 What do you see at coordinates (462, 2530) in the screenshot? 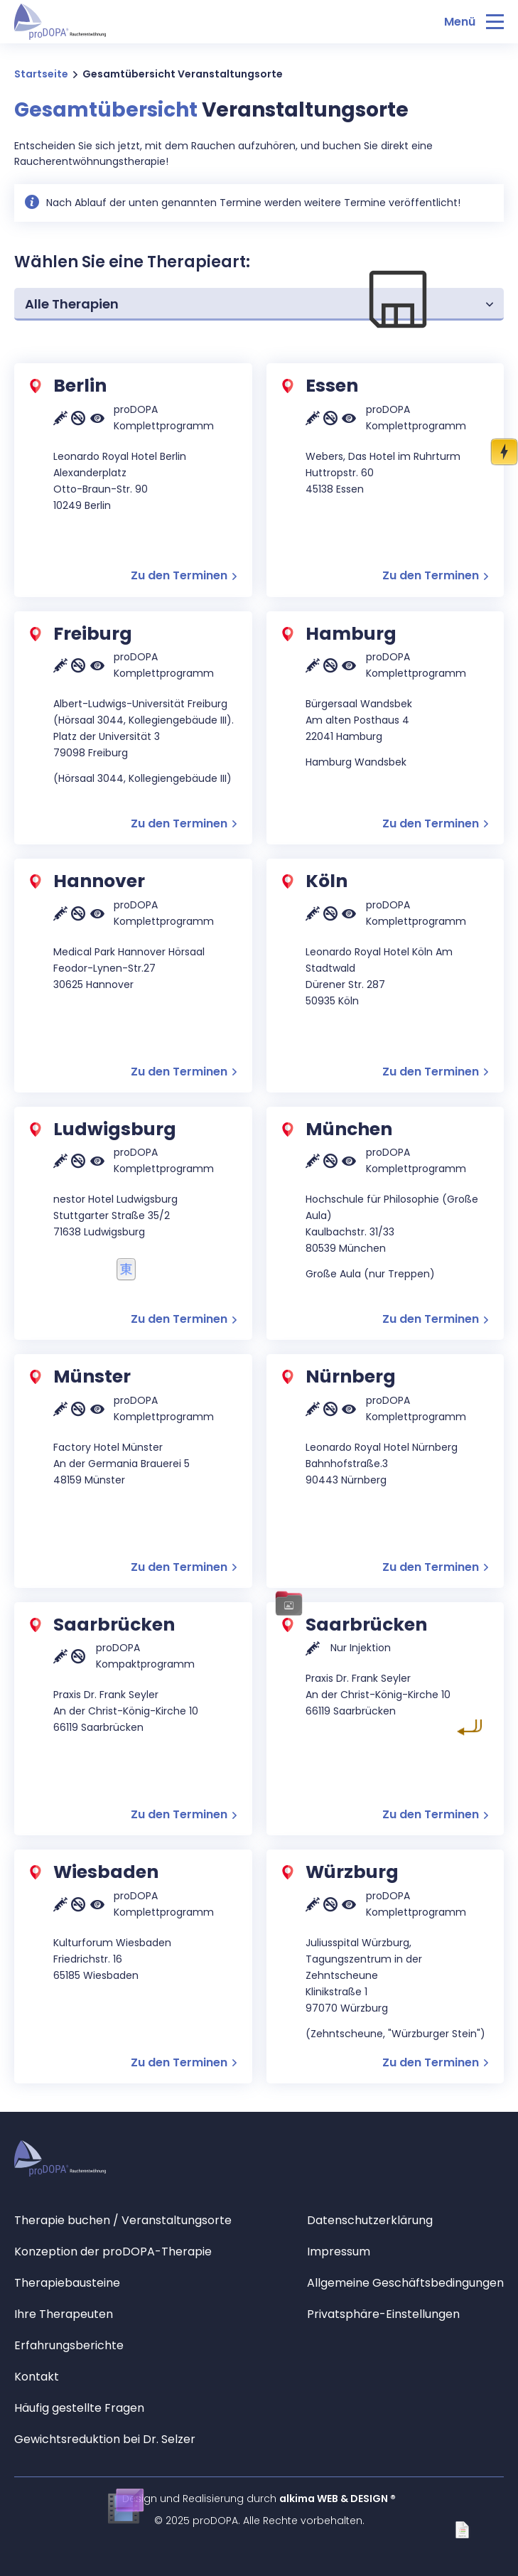
I see `a patch or diff file containing code changes` at bounding box center [462, 2530].